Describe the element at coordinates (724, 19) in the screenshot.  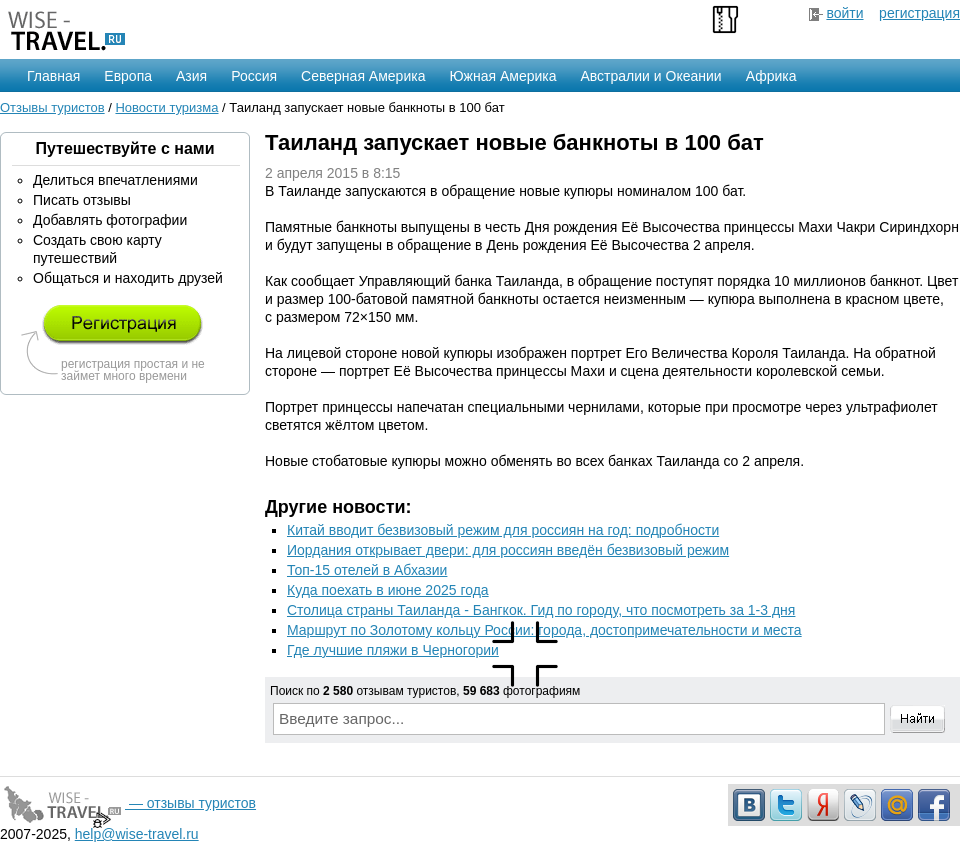
I see `indicates a compressed or zipped file` at that location.